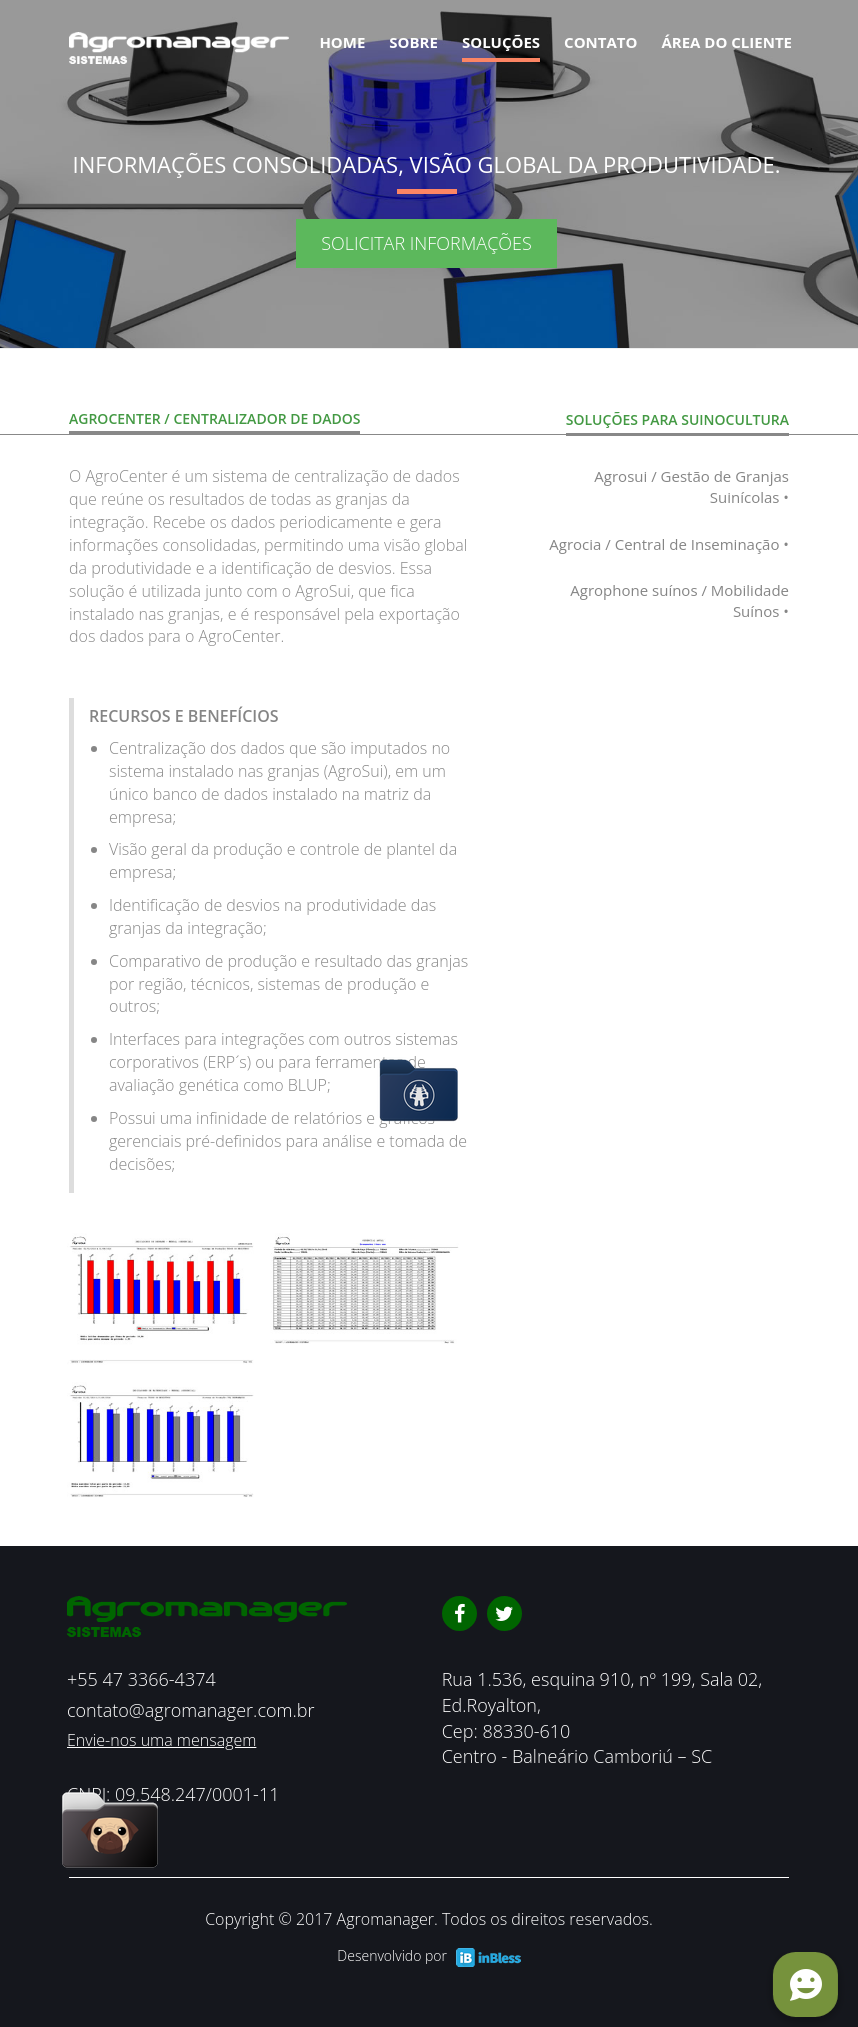 This screenshot has height=2027, width=858. Describe the element at coordinates (418, 1092) in the screenshot. I see `open NoLimits roller coaster simulation files` at that location.